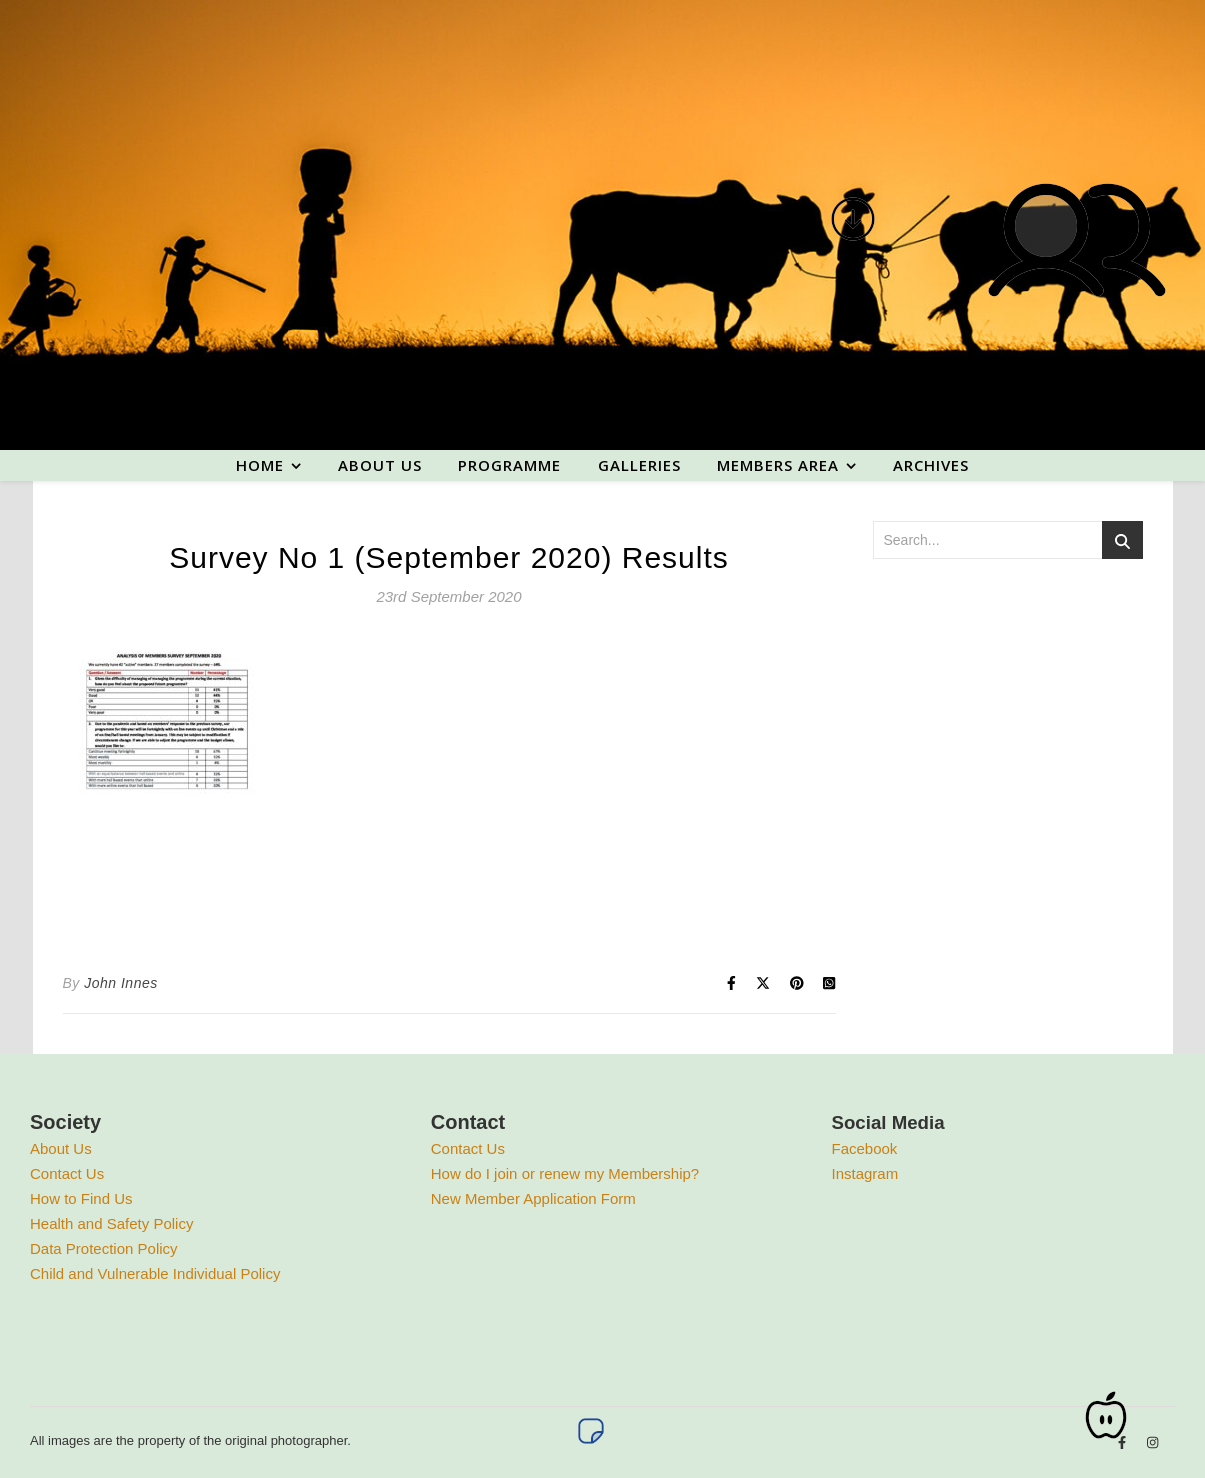  Describe the element at coordinates (1077, 240) in the screenshot. I see `view all users or contacts` at that location.